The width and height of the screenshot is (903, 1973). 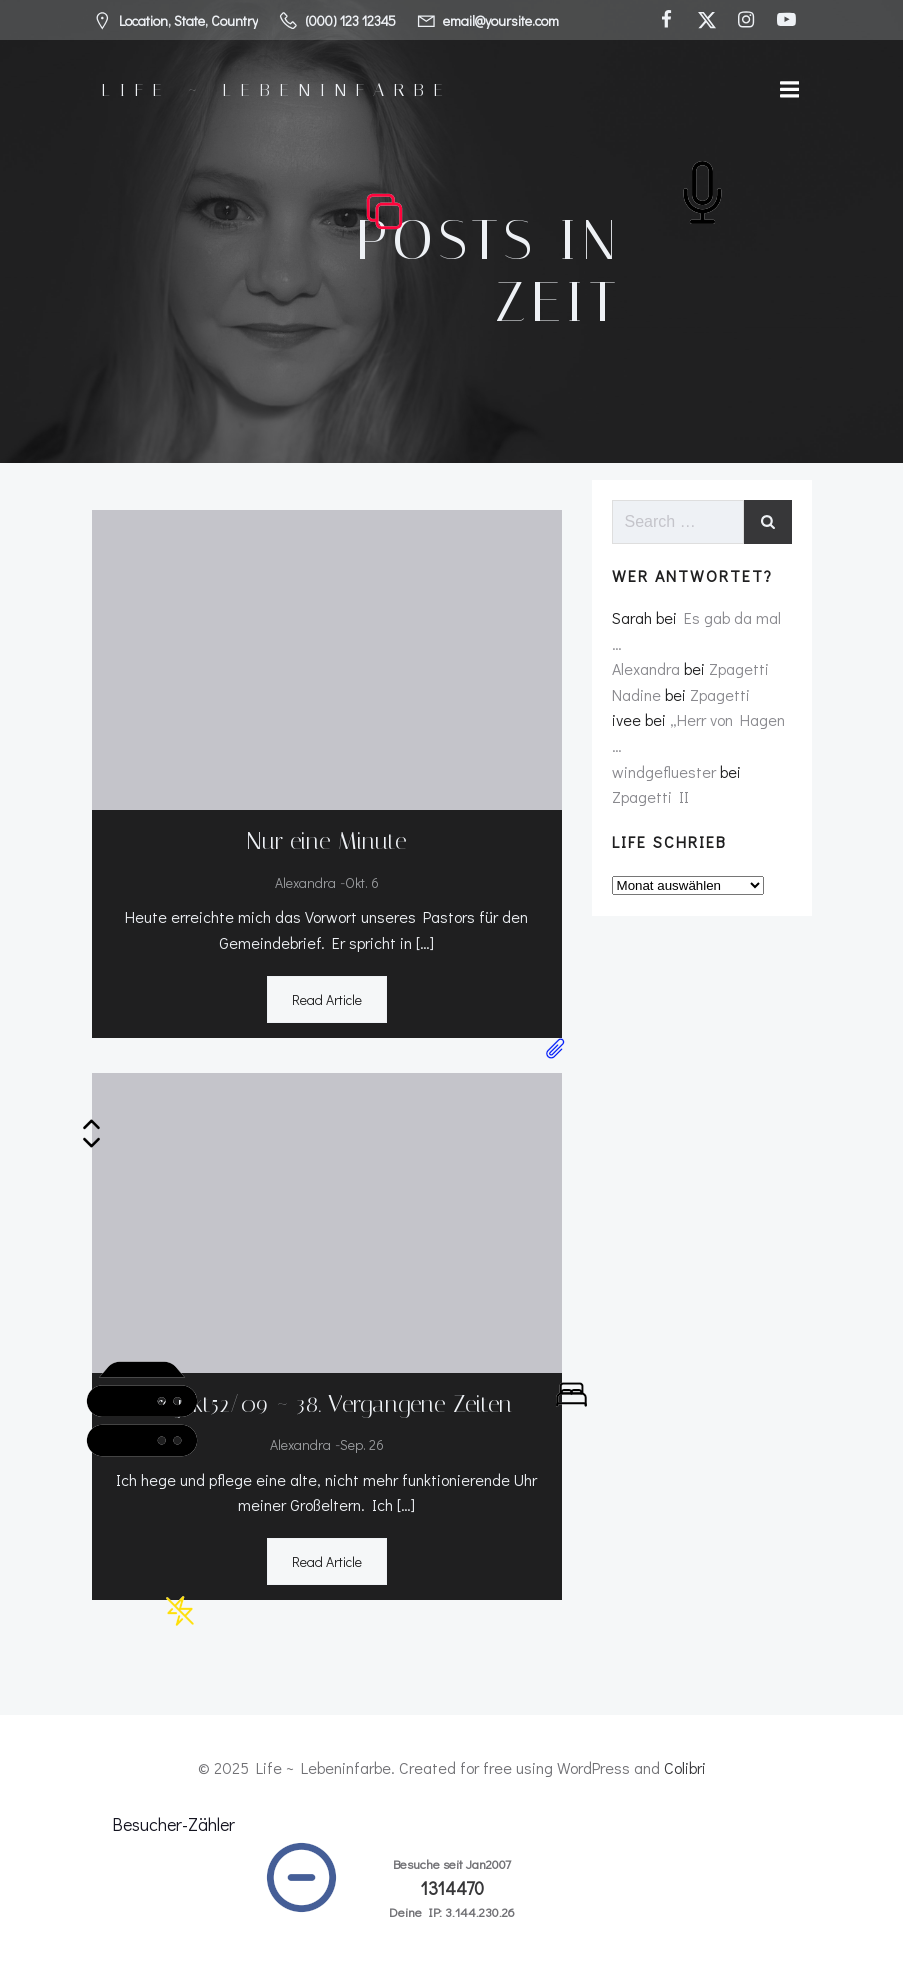 What do you see at coordinates (142, 1409) in the screenshot?
I see `view server infrastructure` at bounding box center [142, 1409].